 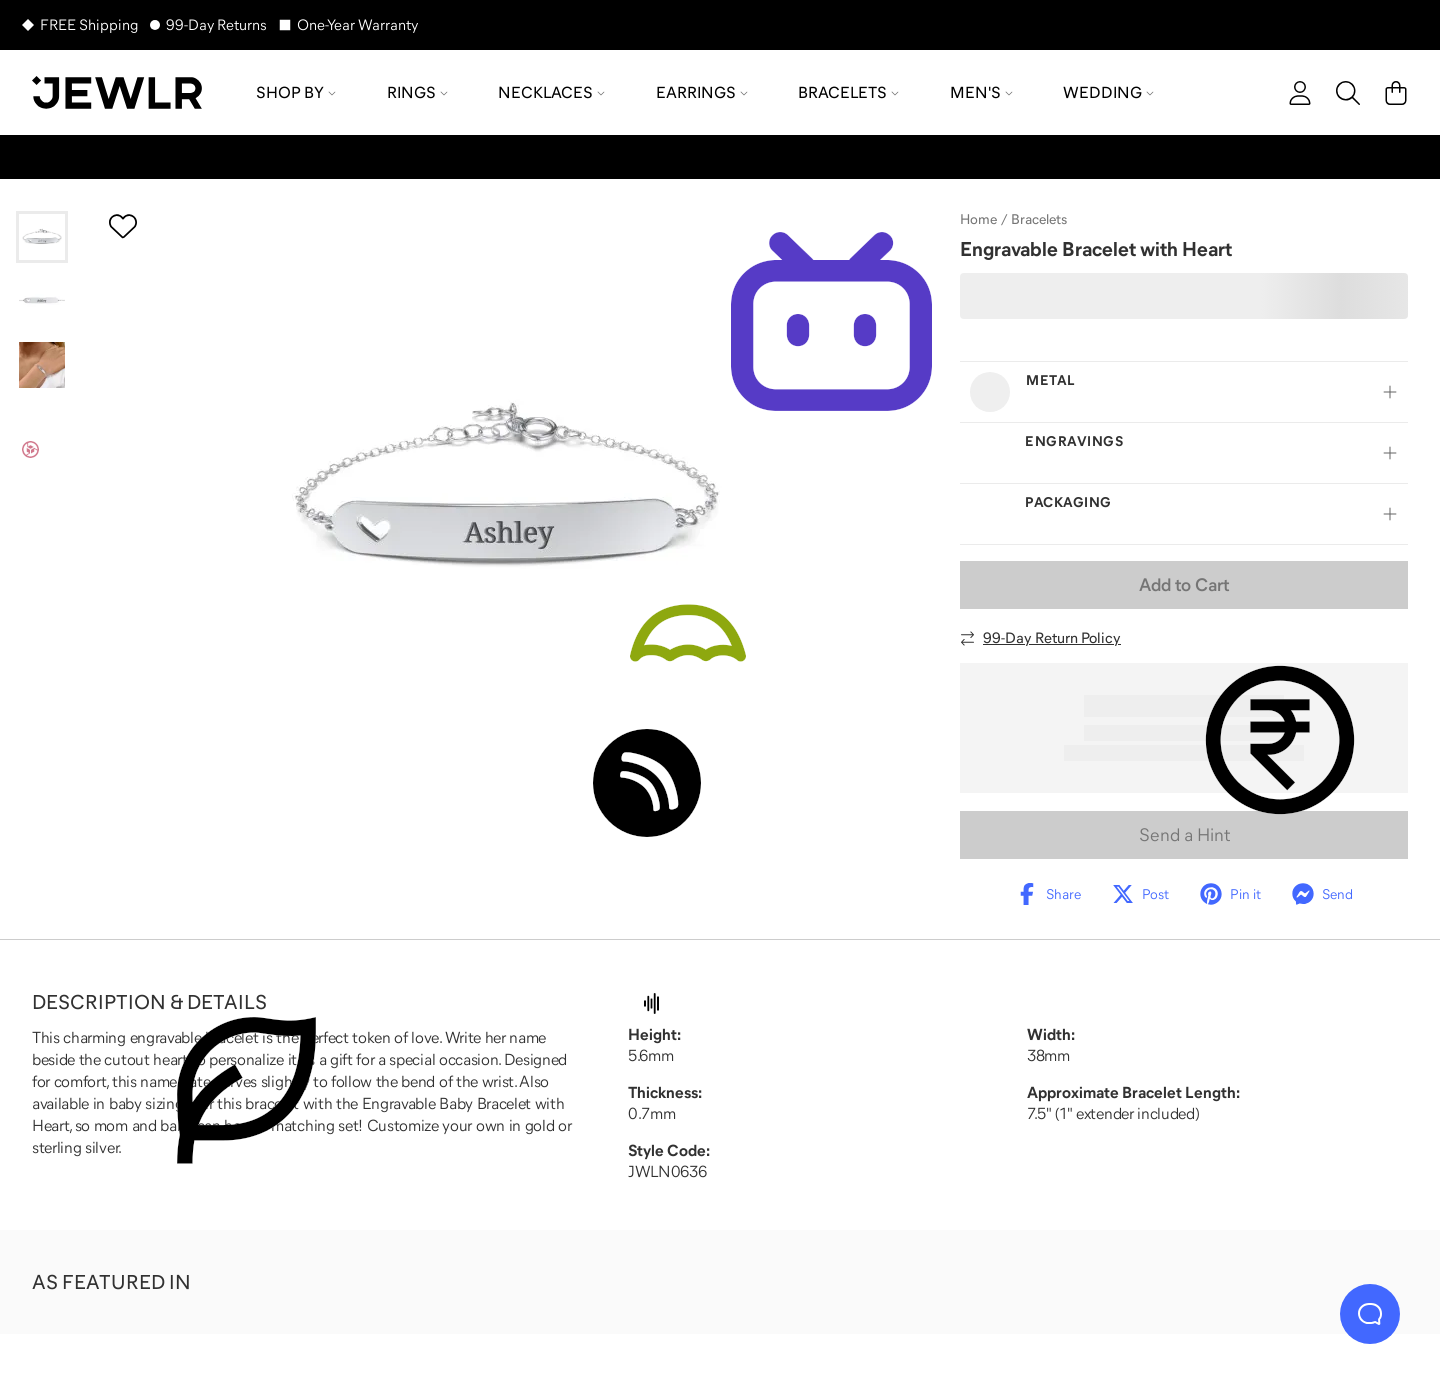 What do you see at coordinates (651, 1003) in the screenshot?
I see `open clyp audio sharing platform` at bounding box center [651, 1003].